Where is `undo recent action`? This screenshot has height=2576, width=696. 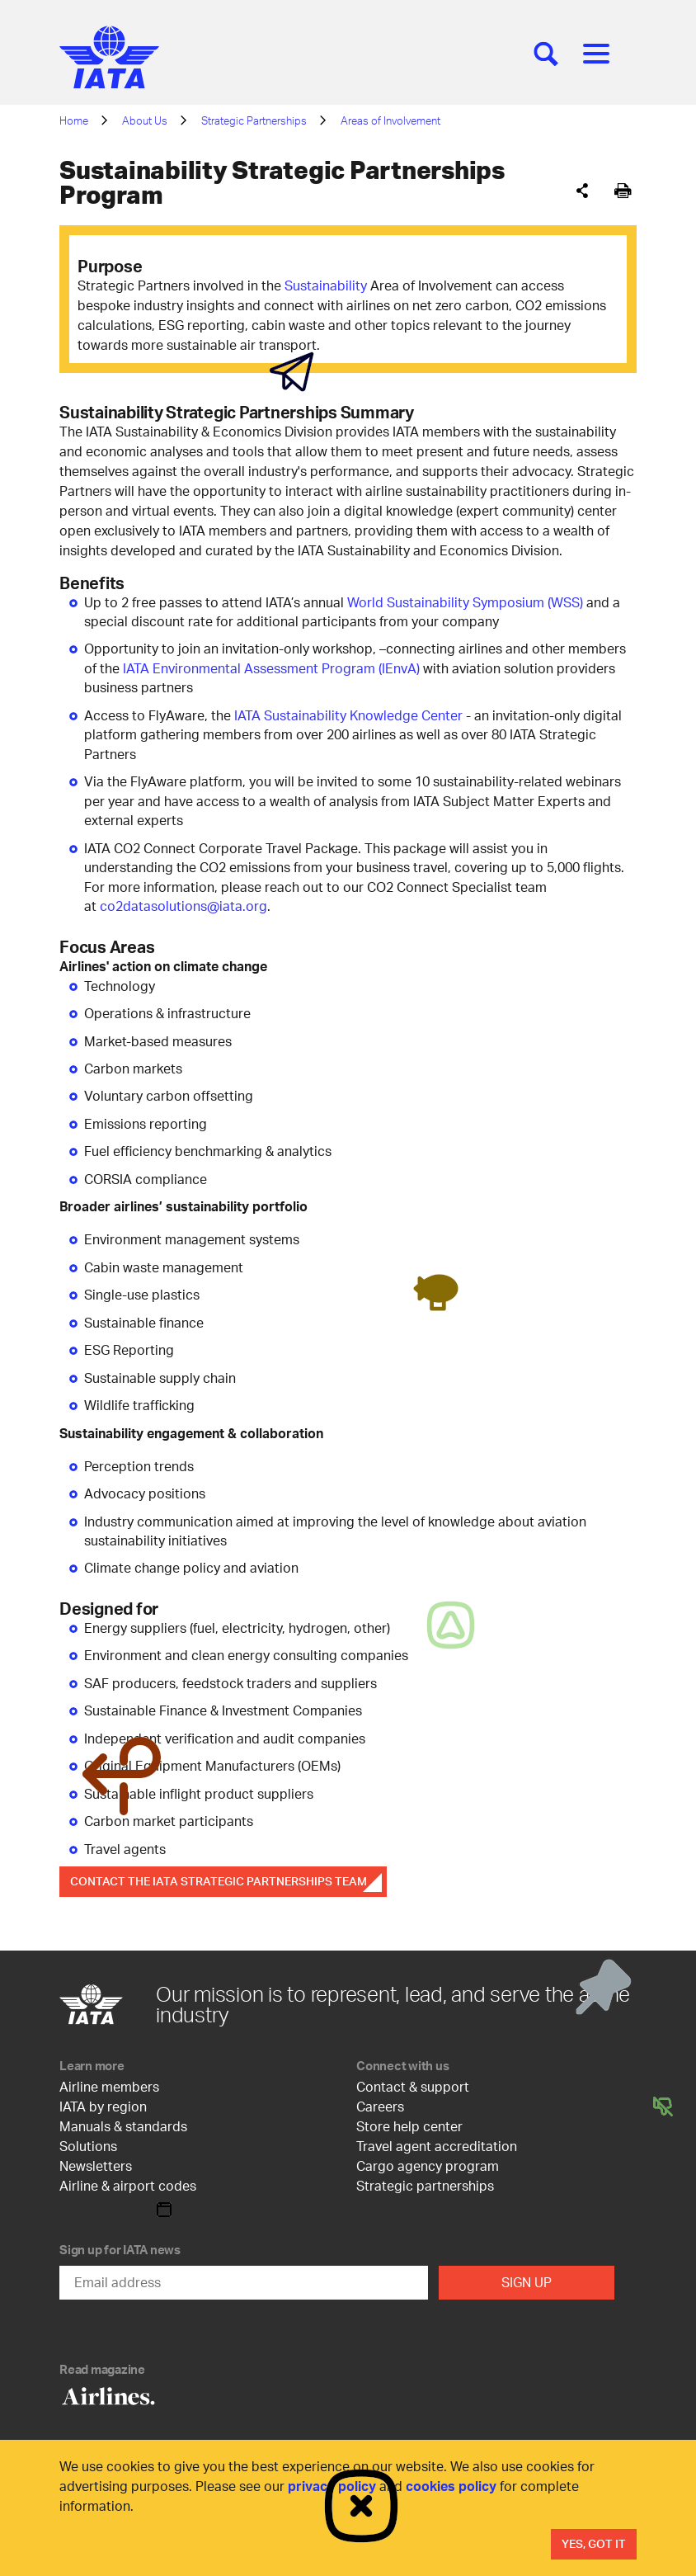
undo recent action is located at coordinates (120, 1774).